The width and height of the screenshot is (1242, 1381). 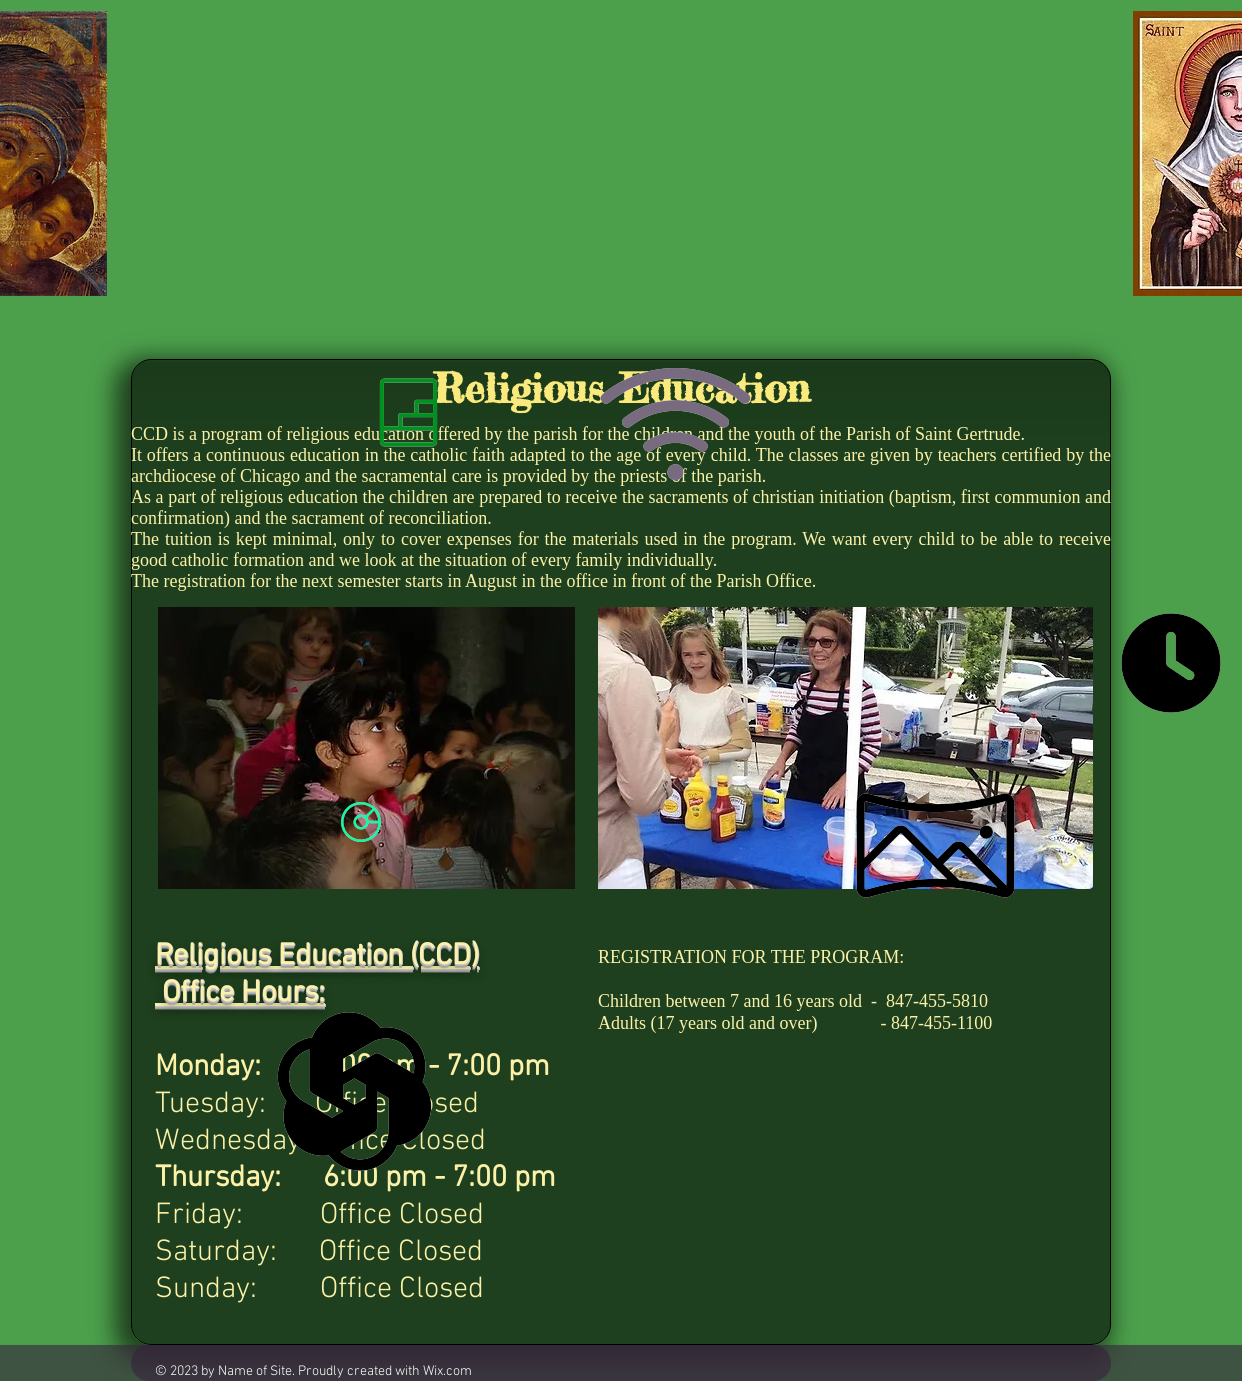 I want to click on indicates strong wifi connection, so click(x=675, y=421).